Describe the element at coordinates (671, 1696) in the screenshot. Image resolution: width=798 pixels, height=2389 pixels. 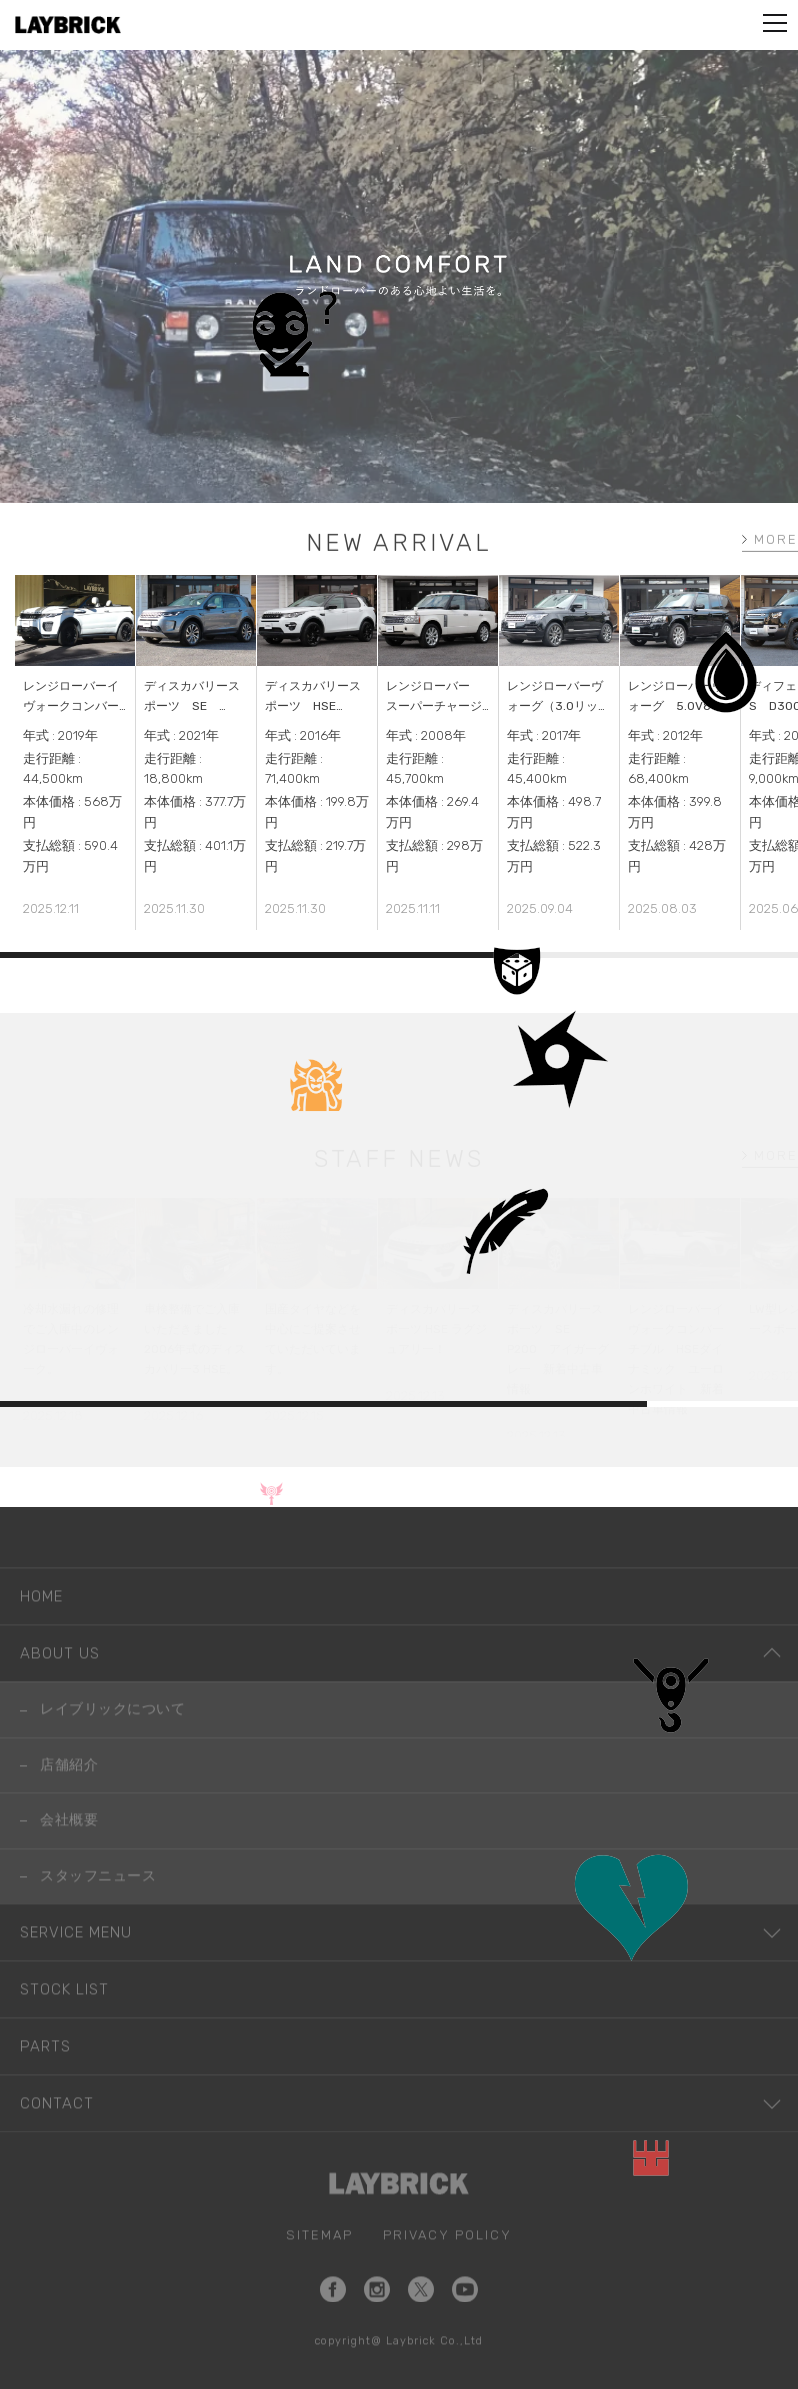
I see `indicates crane or lifting equipment in a game interface` at that location.